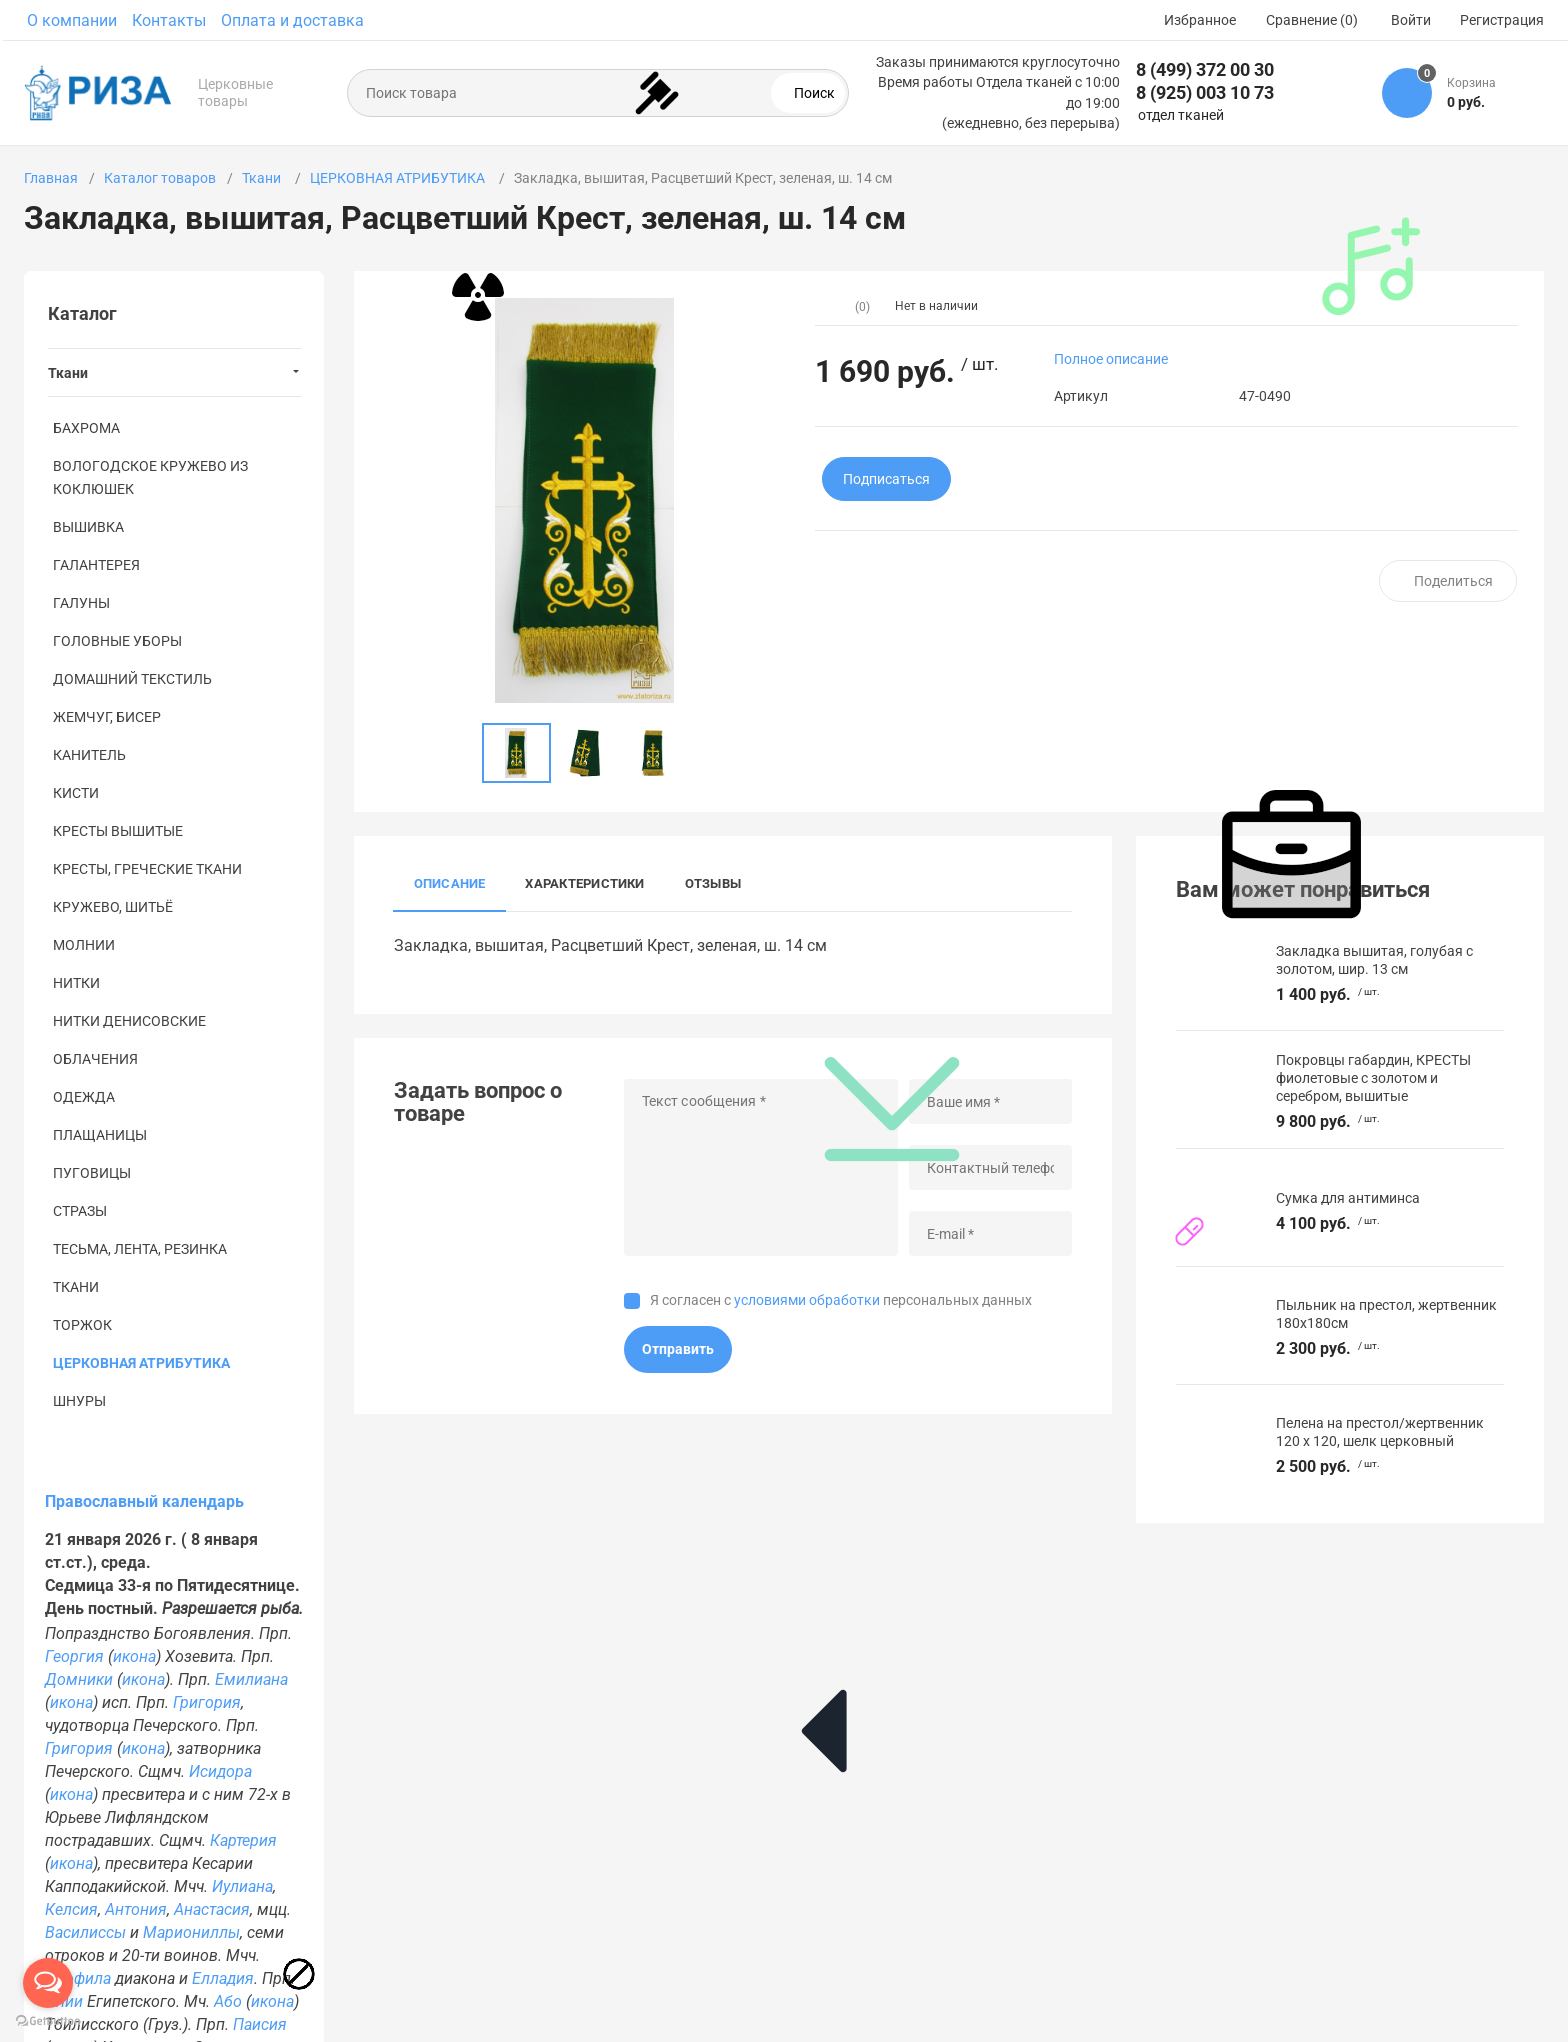 The image size is (1568, 2042). What do you see at coordinates (1189, 1231) in the screenshot?
I see `access medication reminders` at bounding box center [1189, 1231].